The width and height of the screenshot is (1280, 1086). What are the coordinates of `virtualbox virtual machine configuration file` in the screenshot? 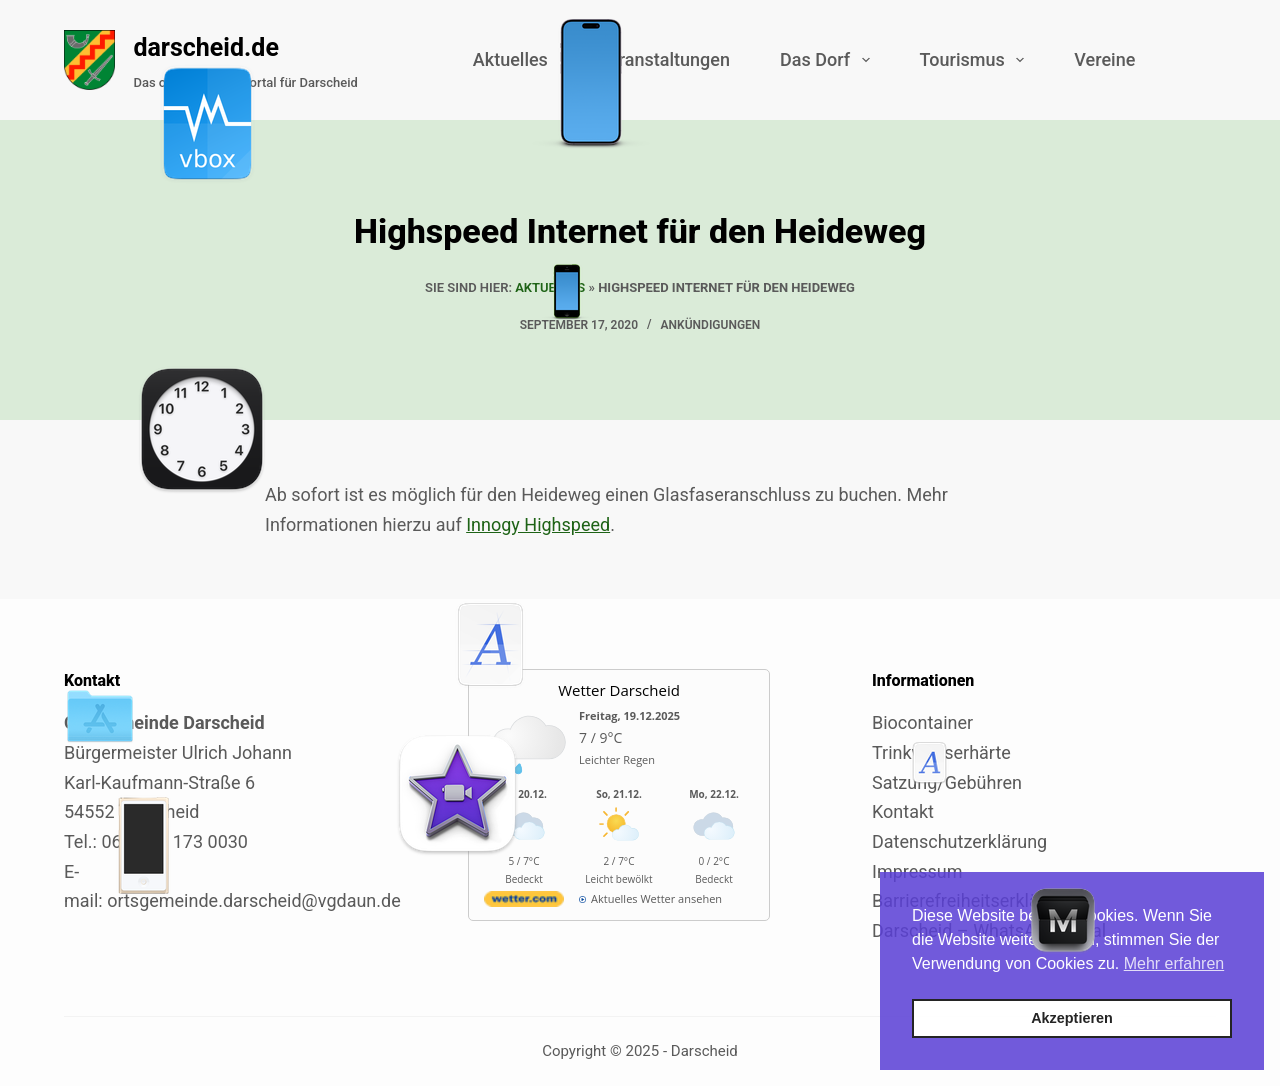 It's located at (207, 123).